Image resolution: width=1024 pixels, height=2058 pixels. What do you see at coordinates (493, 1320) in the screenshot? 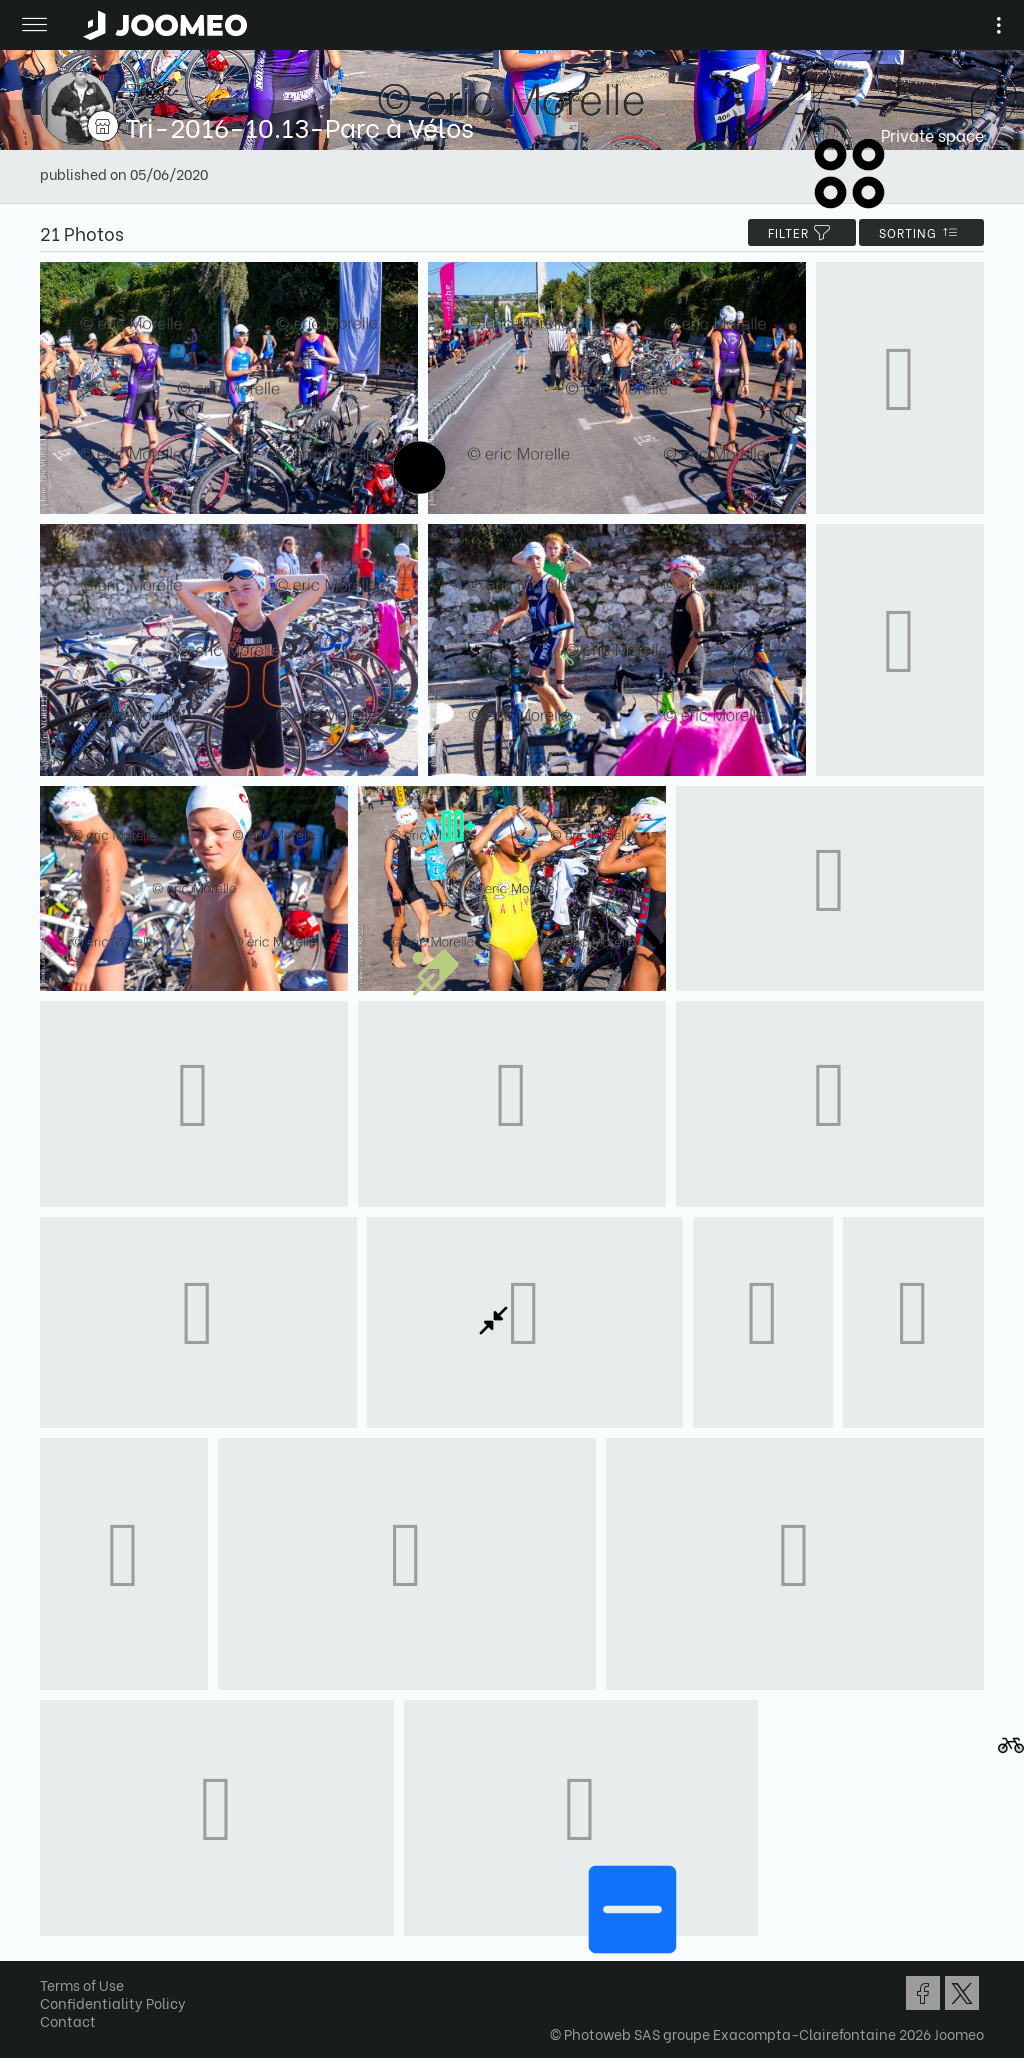
I see `exit fullscreen mode` at bounding box center [493, 1320].